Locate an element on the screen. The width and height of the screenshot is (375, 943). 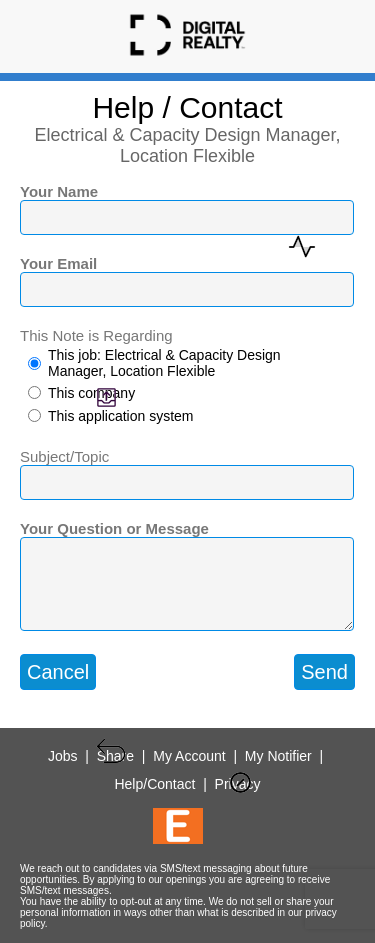
indicates a forbidden or prohibited action is located at coordinates (240, 782).